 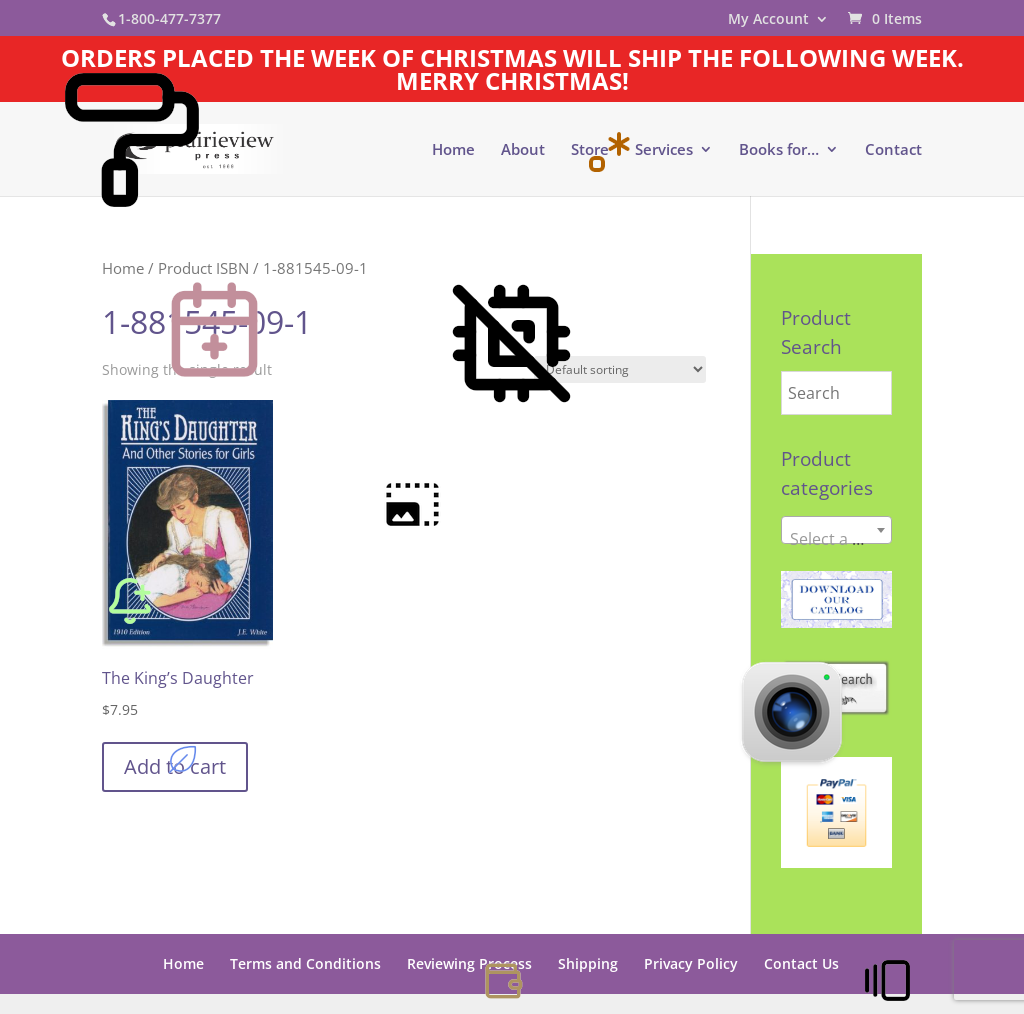 I want to click on customize theme or appearance settings, so click(x=132, y=140).